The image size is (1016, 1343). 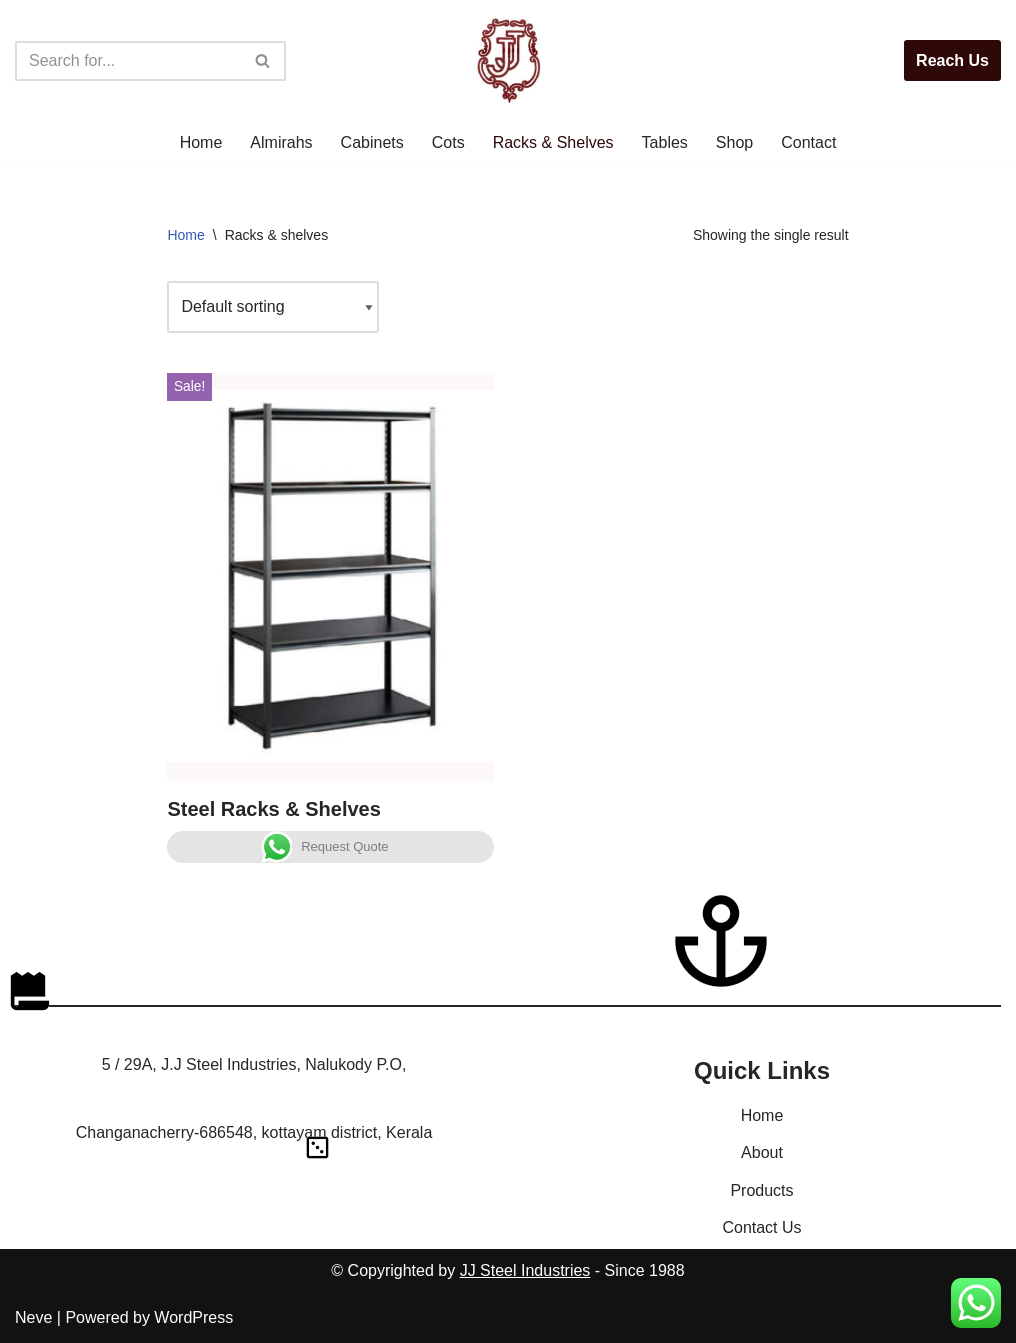 I want to click on indicates a dice roll result of three, so click(x=317, y=1147).